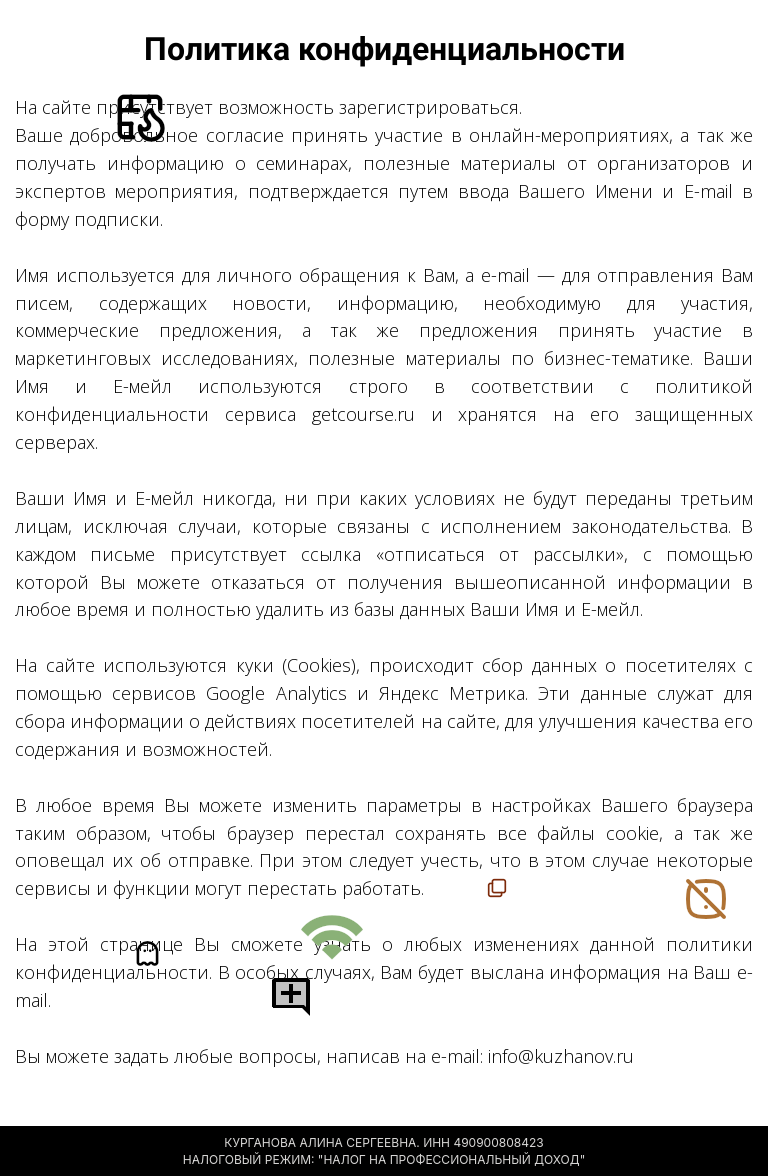 Image resolution: width=768 pixels, height=1176 pixels. Describe the element at coordinates (497, 888) in the screenshot. I see `view multiple items or layers` at that location.